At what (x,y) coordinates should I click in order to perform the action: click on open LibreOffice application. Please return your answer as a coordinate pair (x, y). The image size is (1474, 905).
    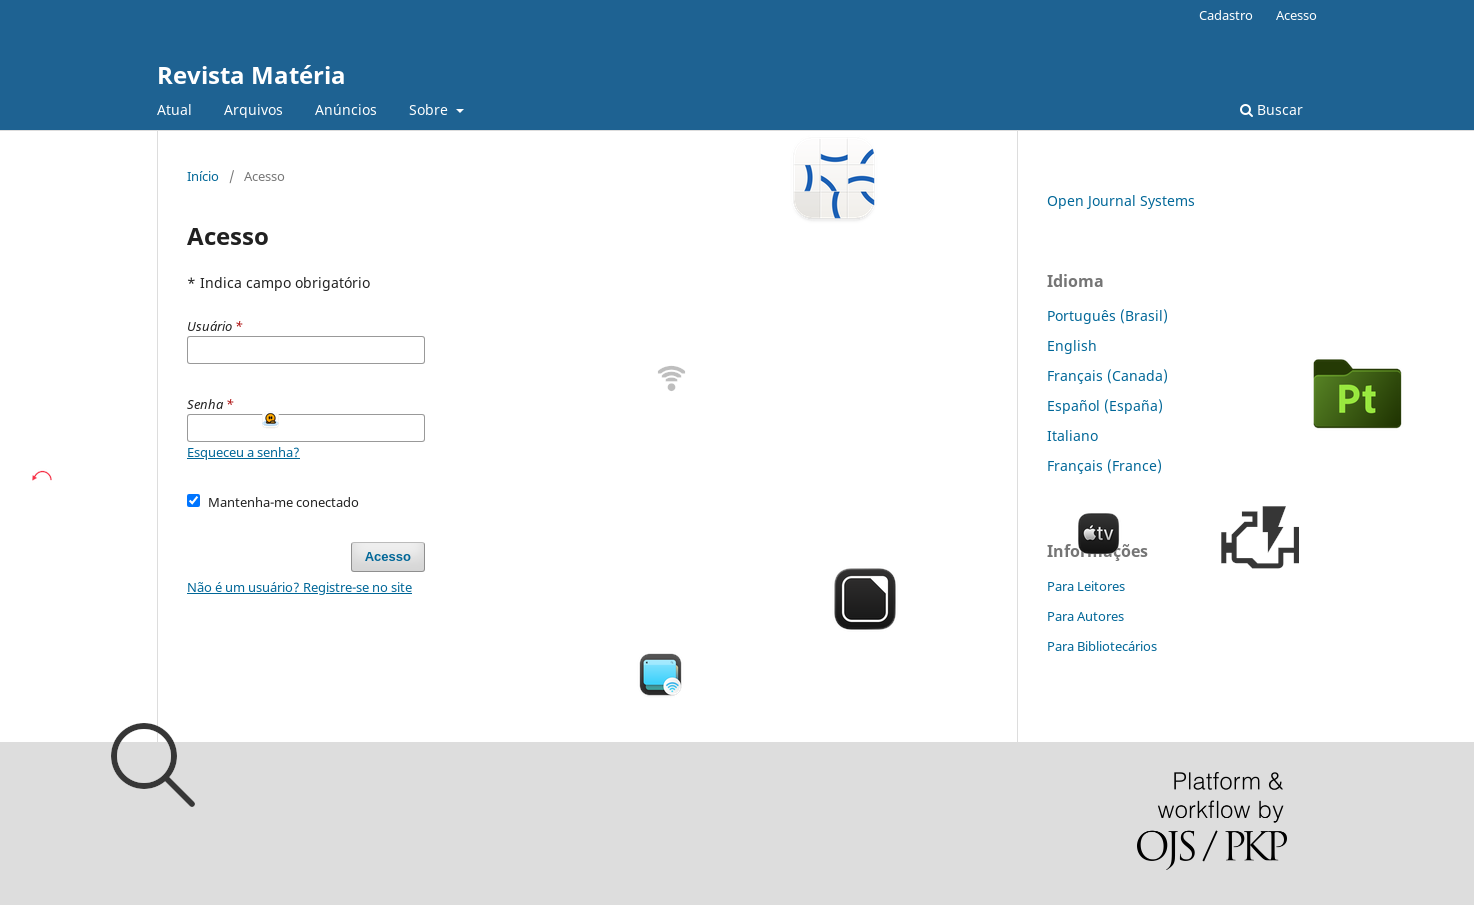
    Looking at the image, I should click on (865, 599).